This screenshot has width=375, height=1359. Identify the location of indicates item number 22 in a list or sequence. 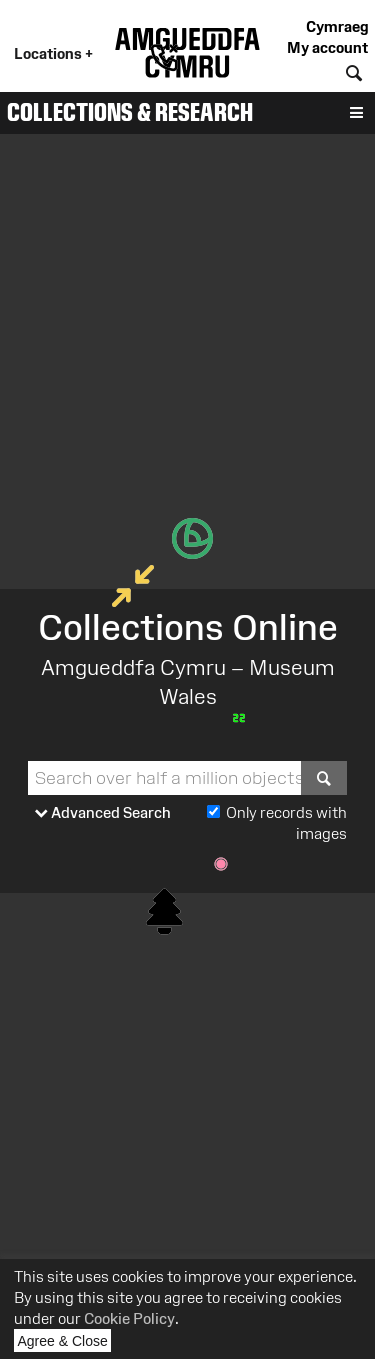
(239, 718).